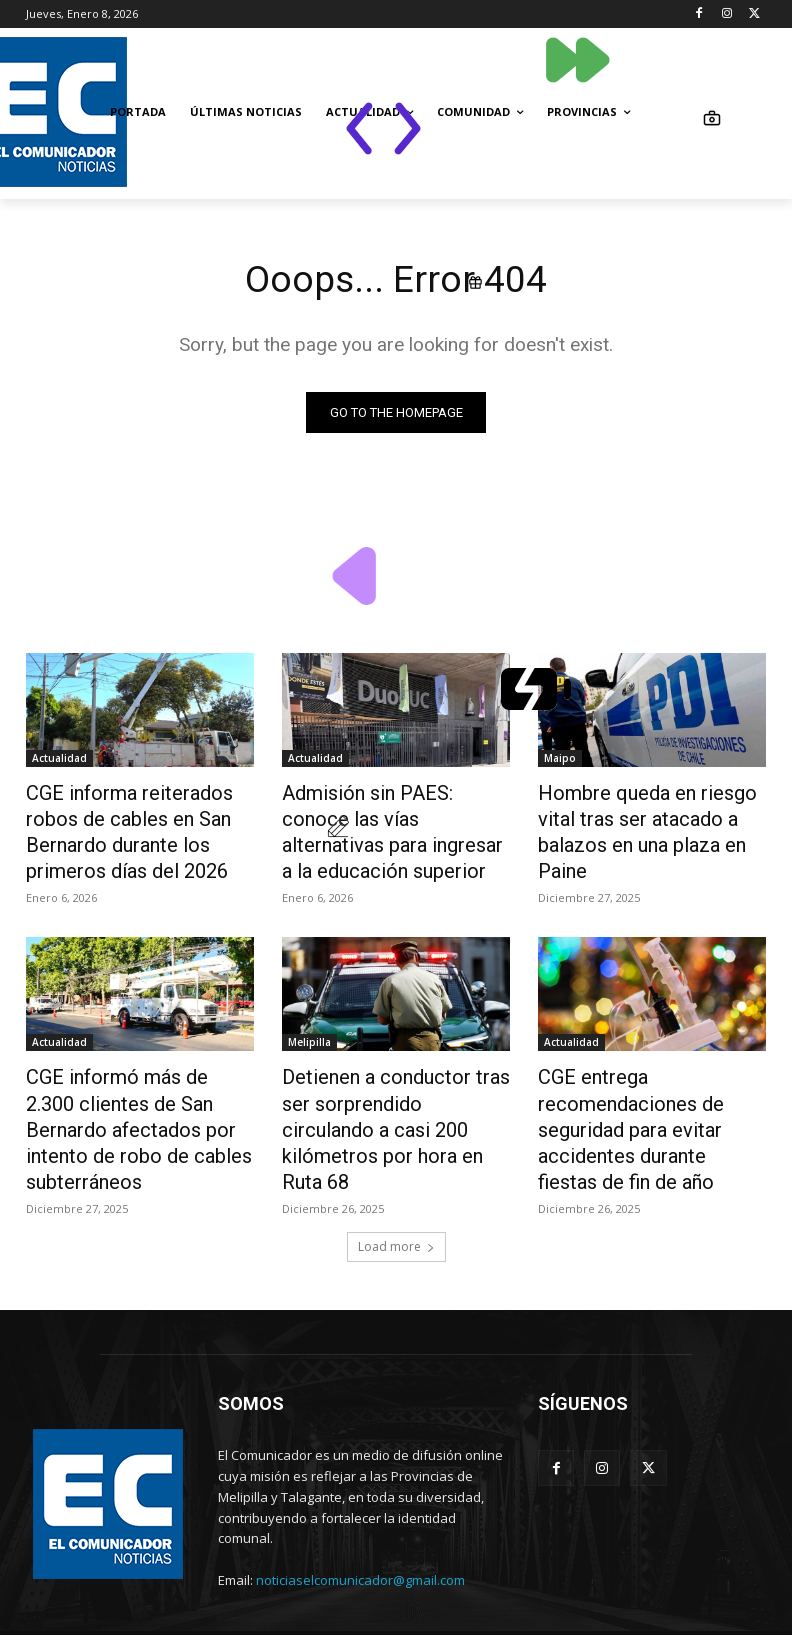  I want to click on indicates device is currently charging, so click(536, 689).